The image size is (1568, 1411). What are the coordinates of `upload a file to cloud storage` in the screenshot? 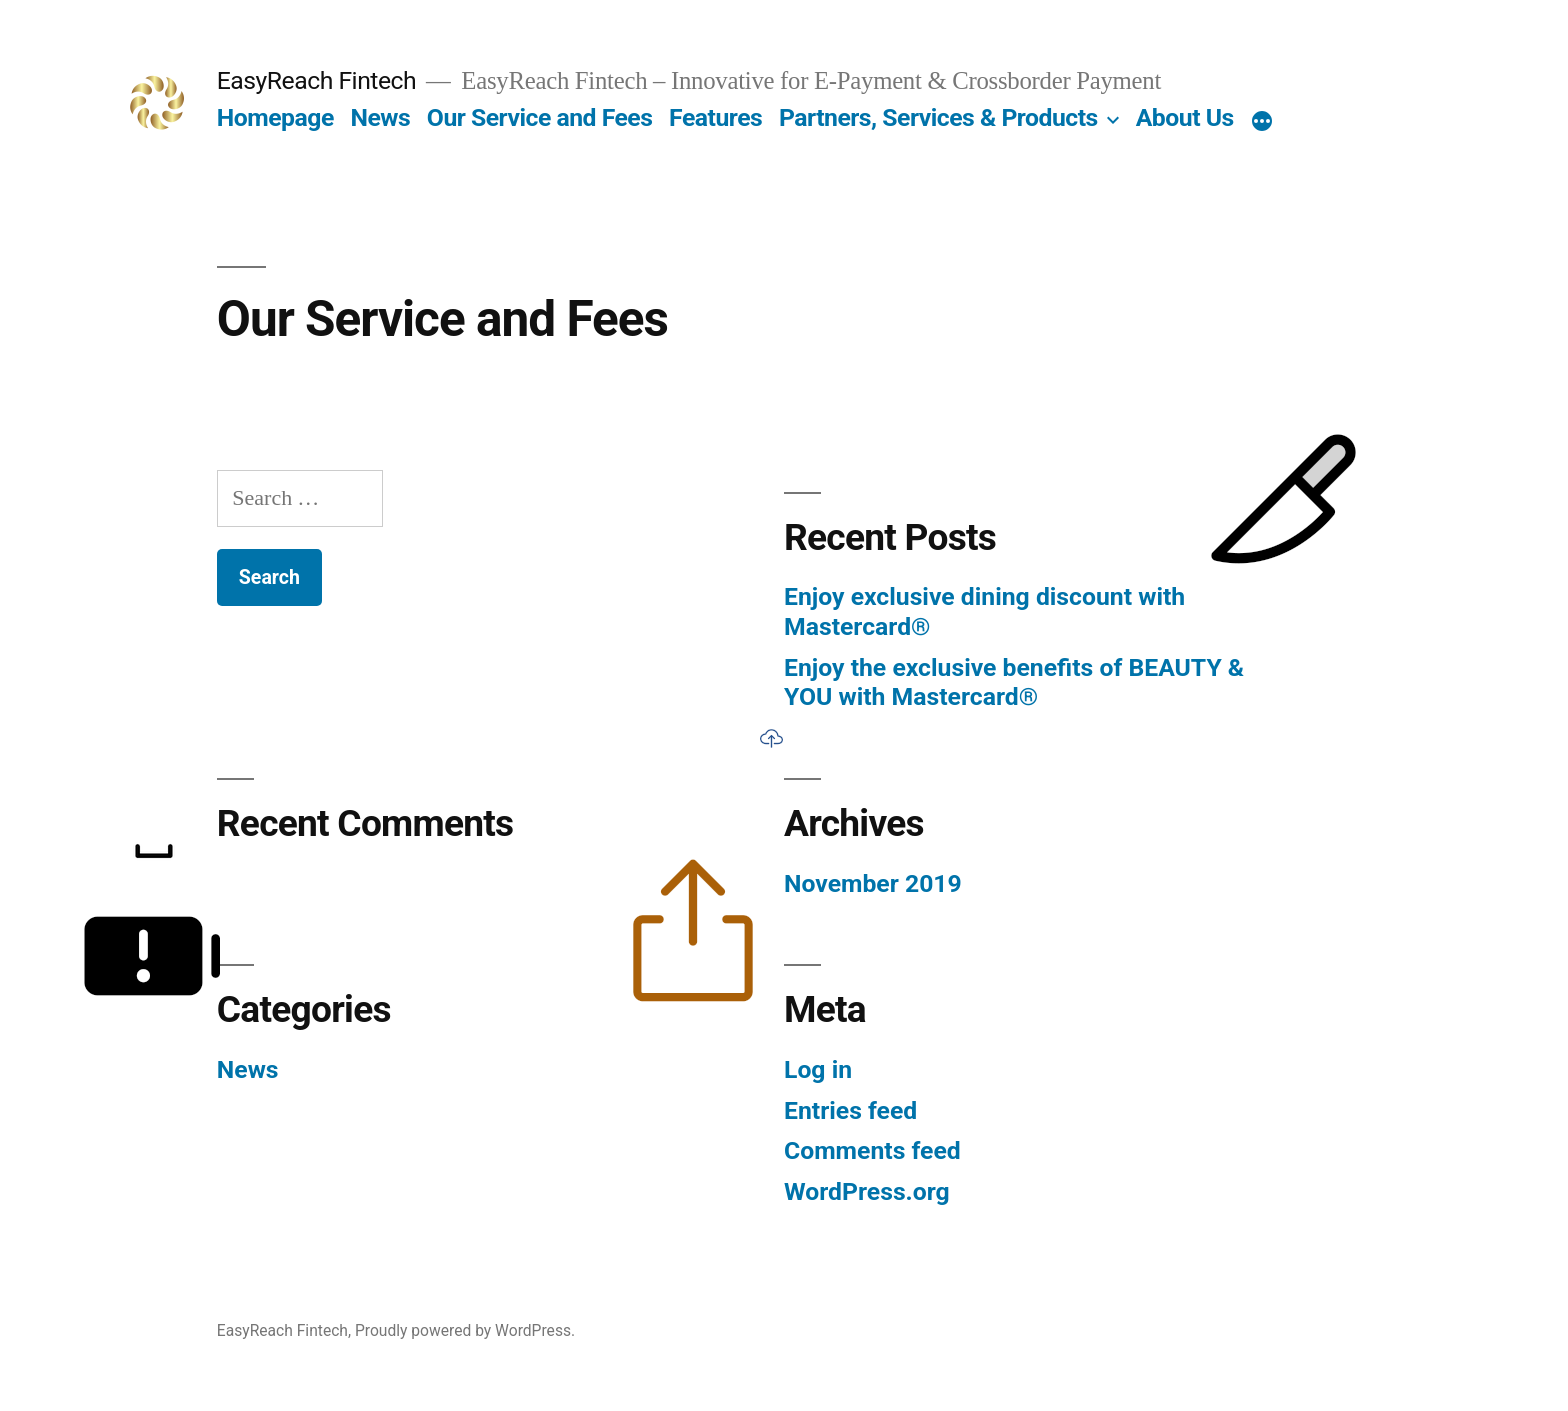 It's located at (771, 738).